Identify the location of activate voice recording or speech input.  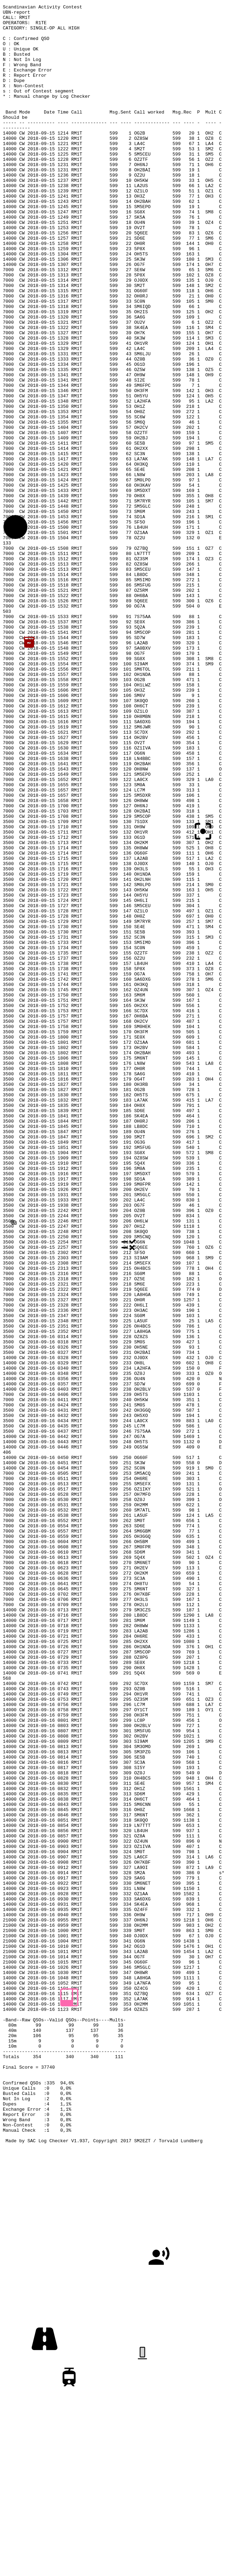
(159, 2256).